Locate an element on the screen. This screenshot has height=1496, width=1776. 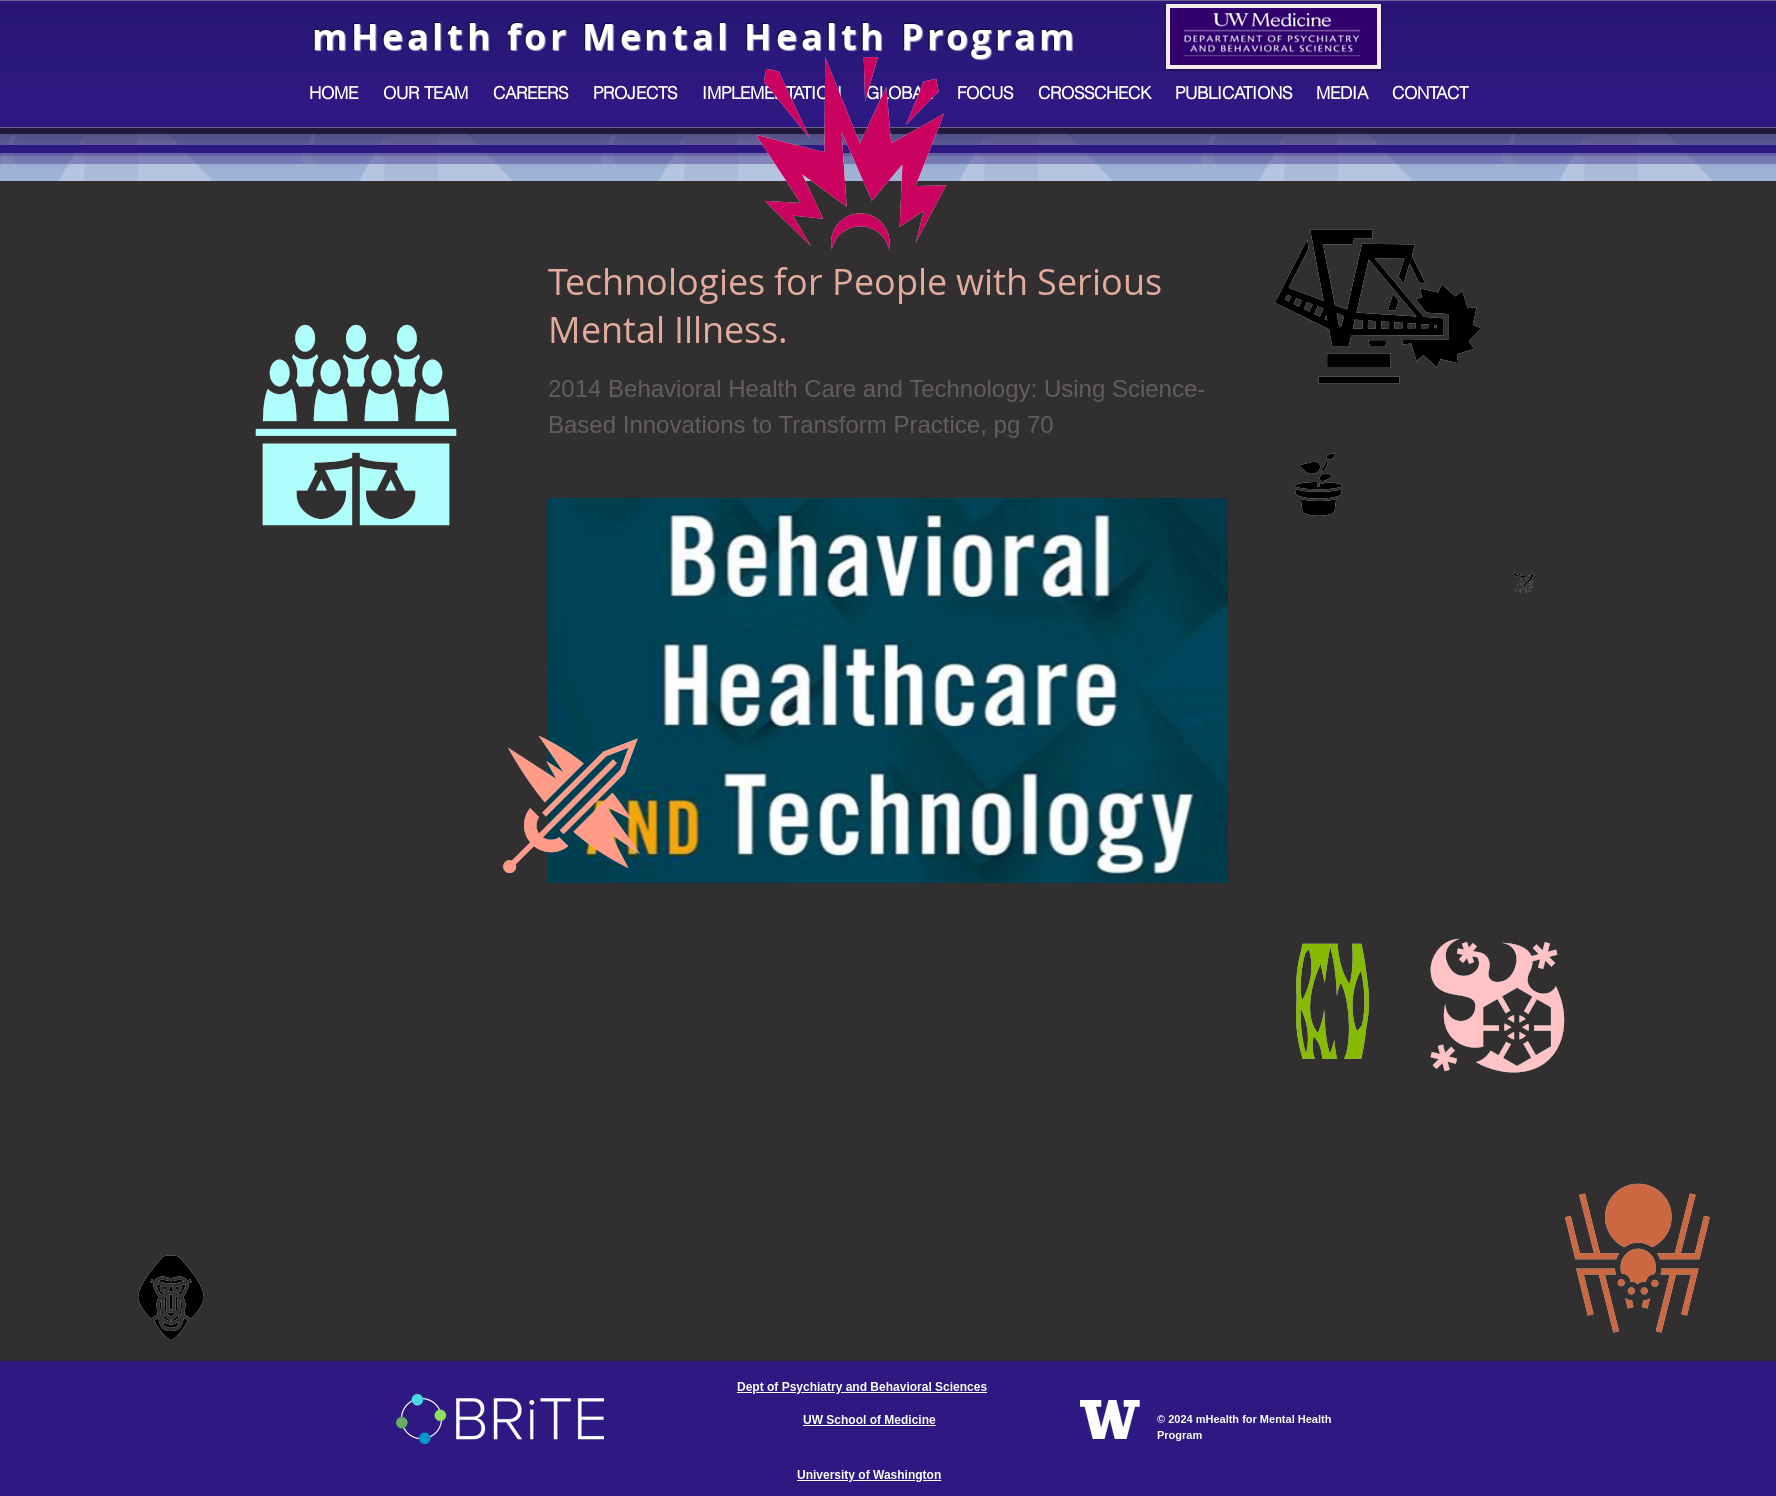
start a new project or initiative is located at coordinates (1318, 484).